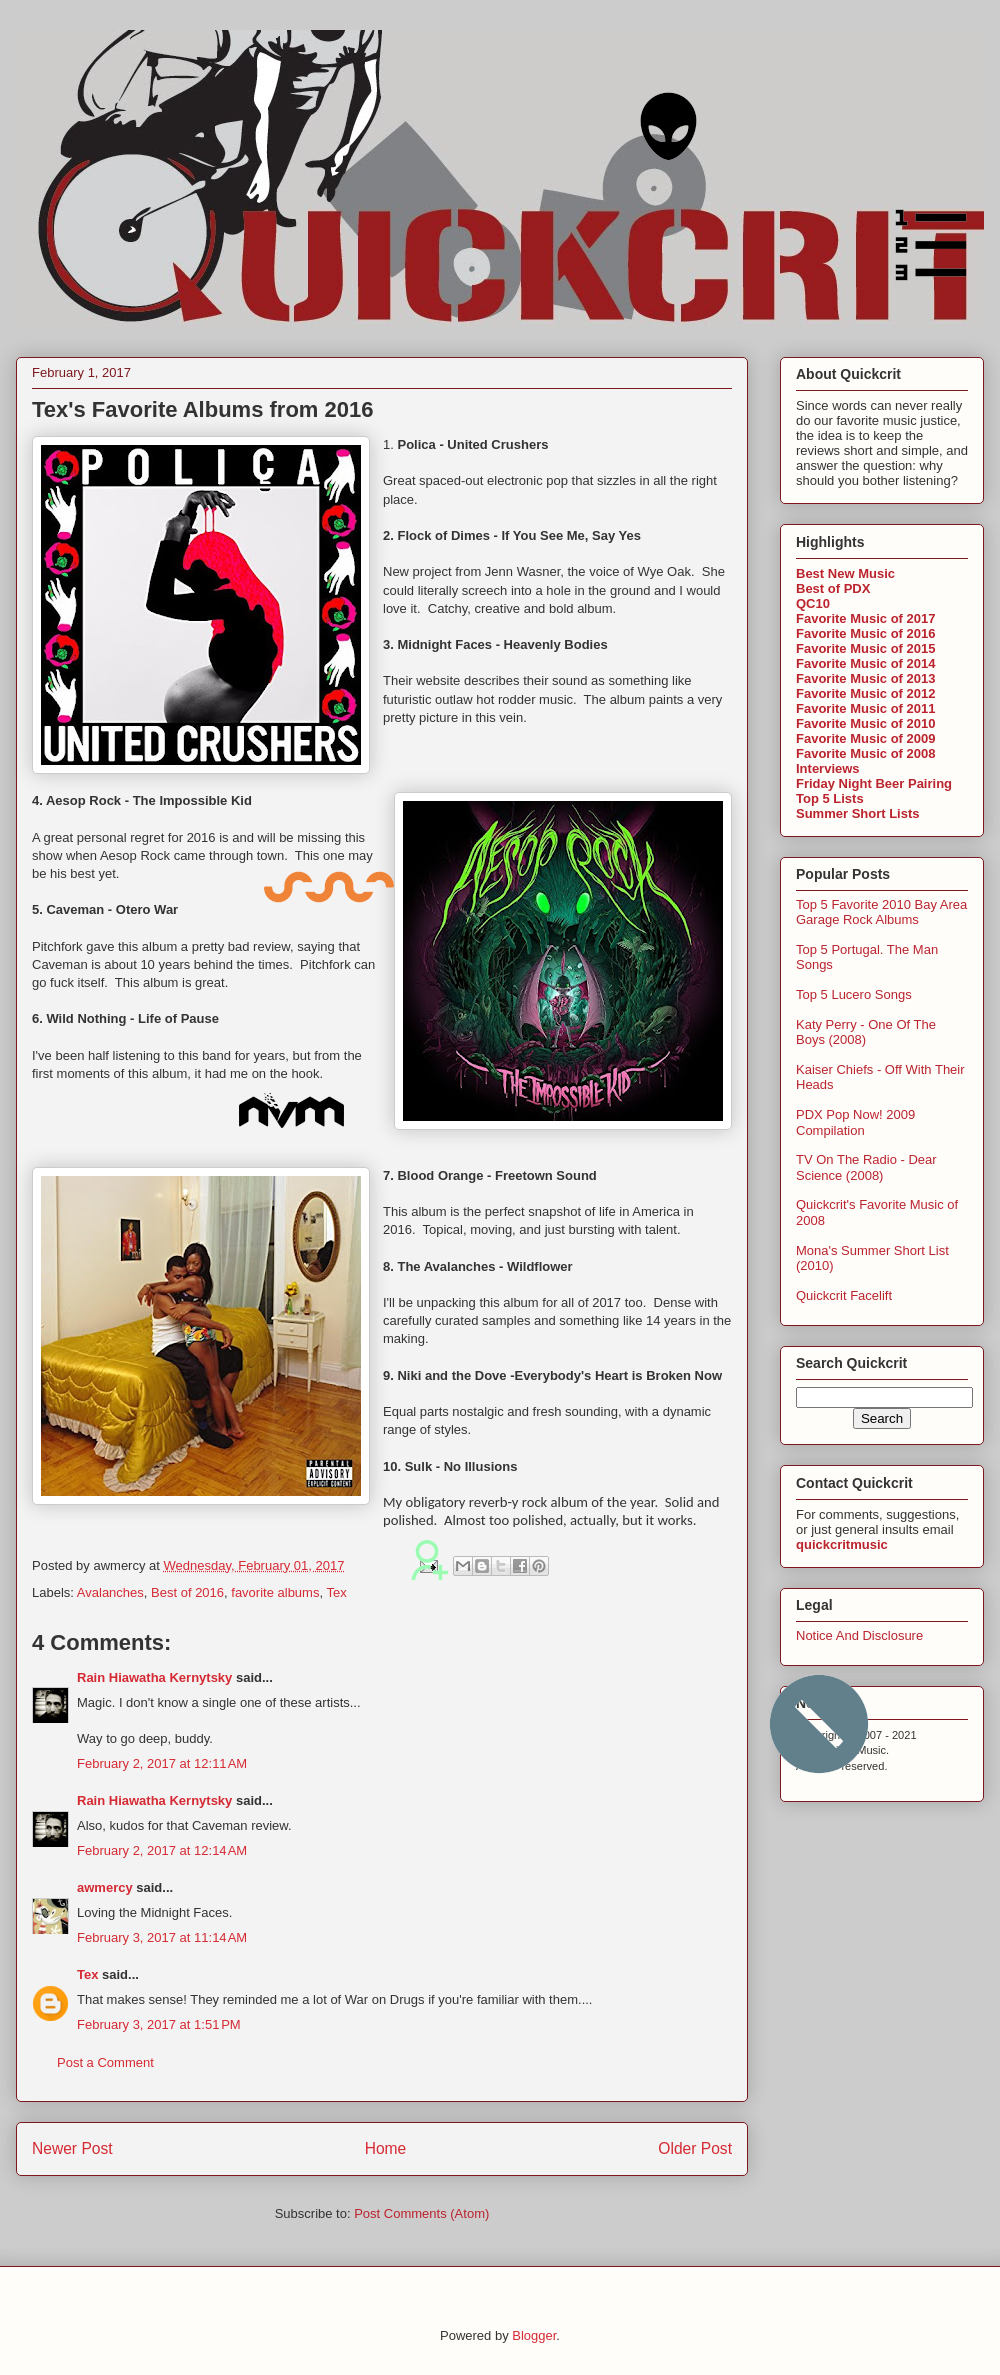  What do you see at coordinates (931, 245) in the screenshot?
I see `create a numbered list` at bounding box center [931, 245].